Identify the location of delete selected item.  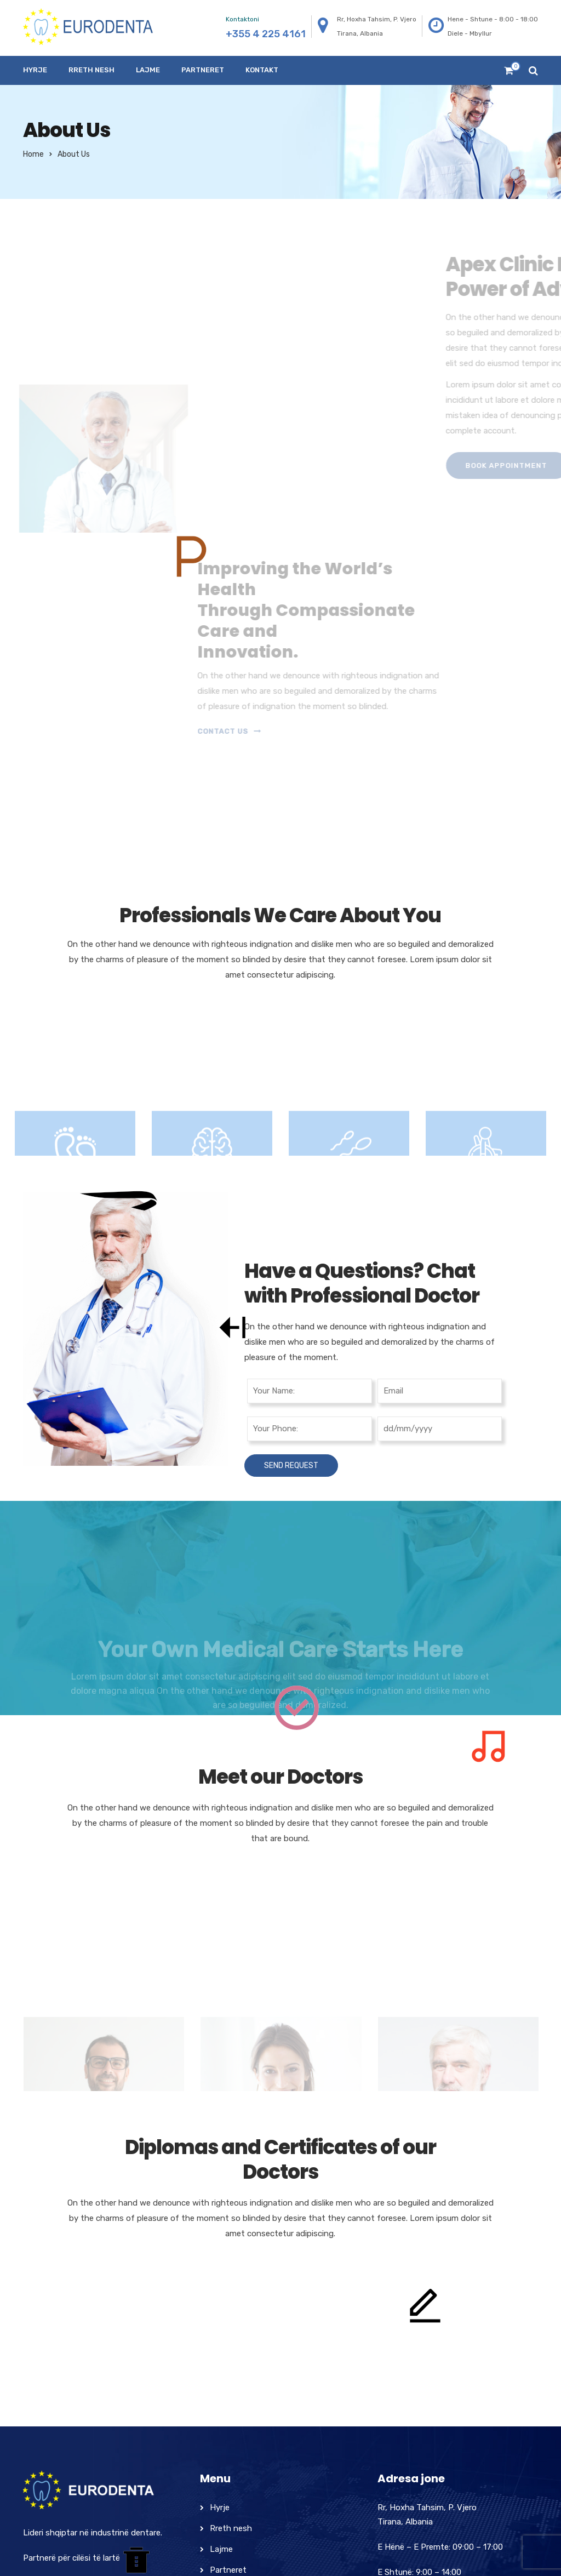
(136, 2560).